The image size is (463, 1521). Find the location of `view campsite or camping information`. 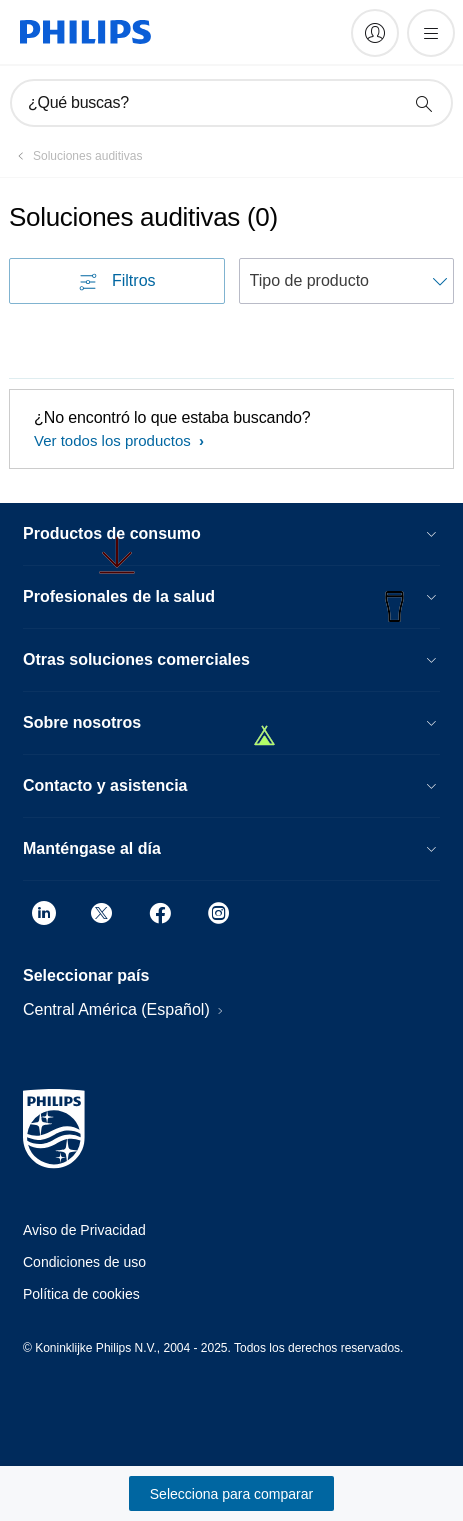

view campsite or camping information is located at coordinates (264, 736).